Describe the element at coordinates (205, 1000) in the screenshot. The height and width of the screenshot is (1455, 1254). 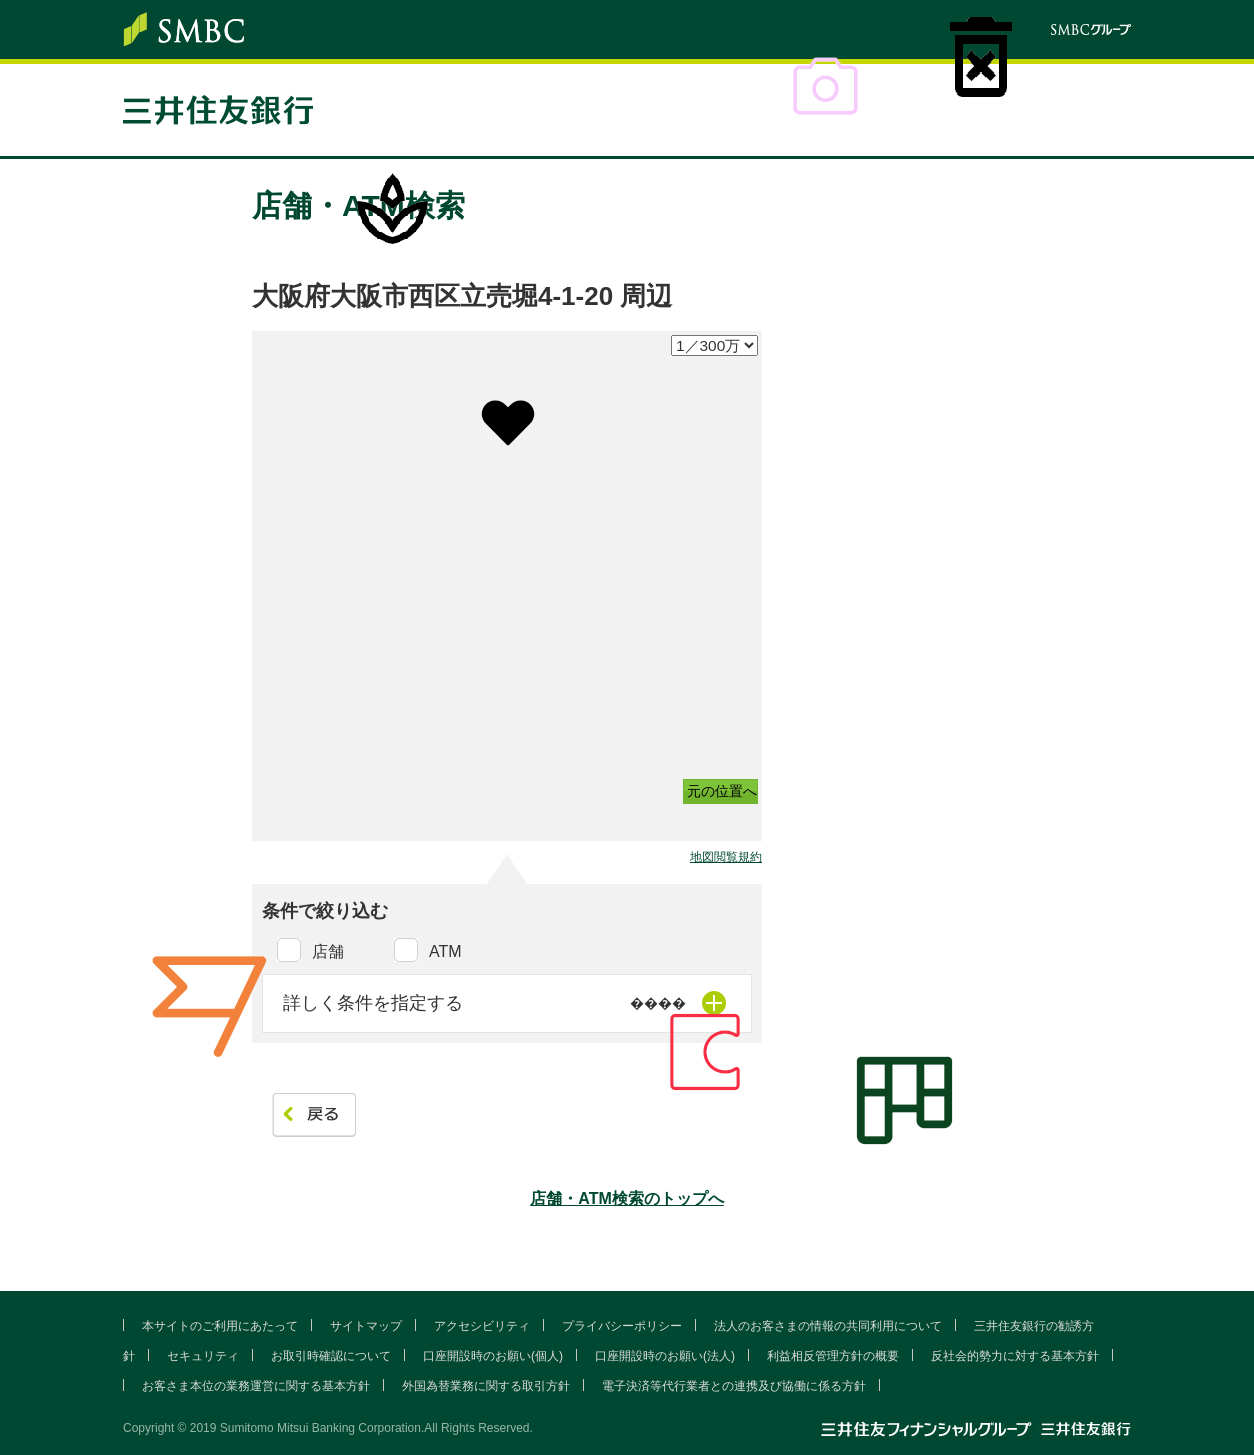
I see `flag or bookmark an item` at that location.